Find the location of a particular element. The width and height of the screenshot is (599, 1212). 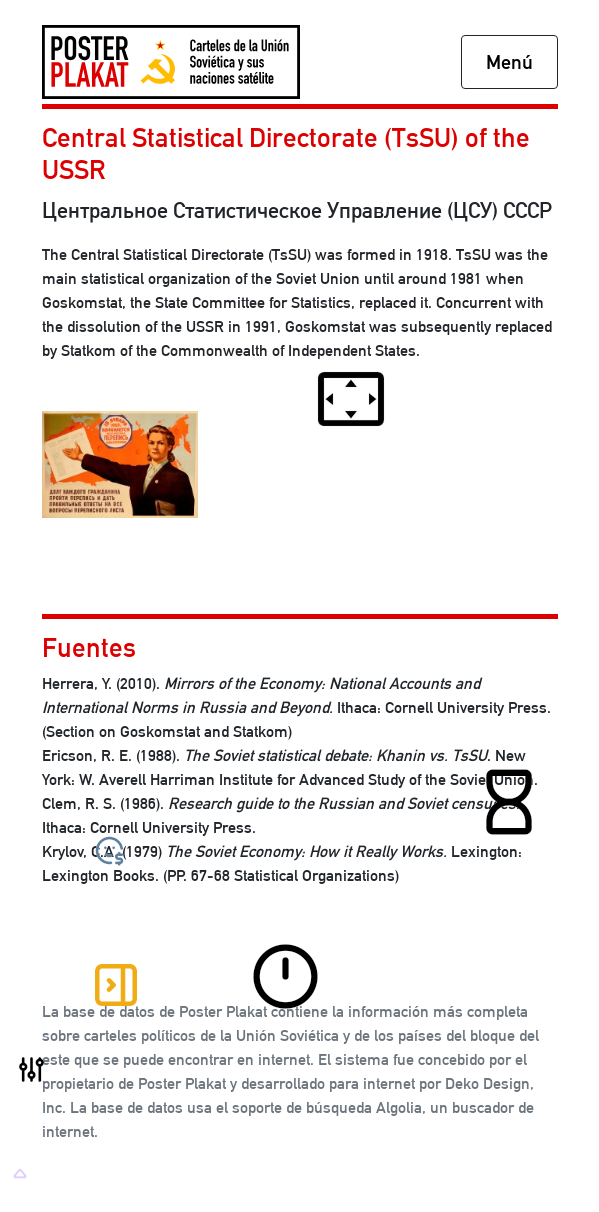

view current time or check the clock is located at coordinates (285, 976).